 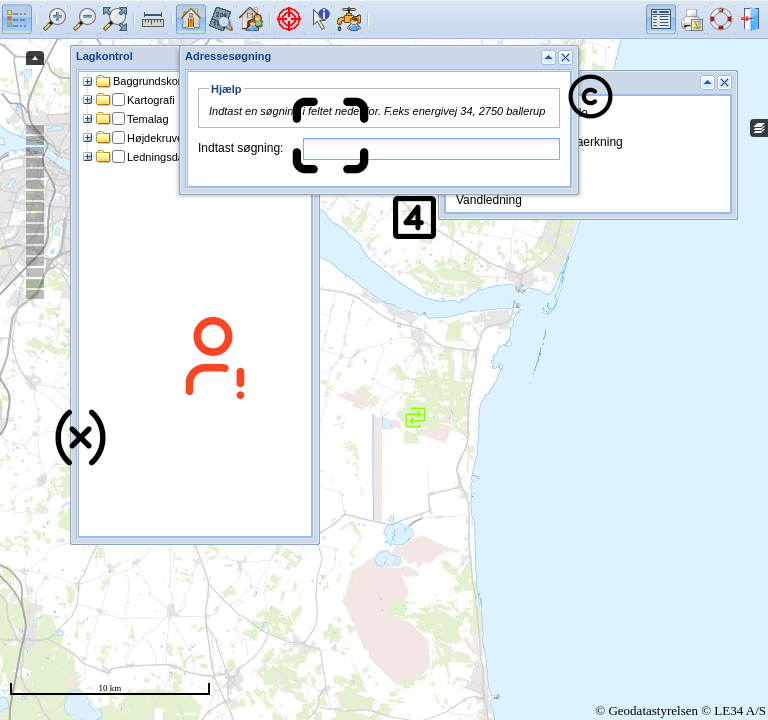 I want to click on crop or resize an image, so click(x=330, y=135).